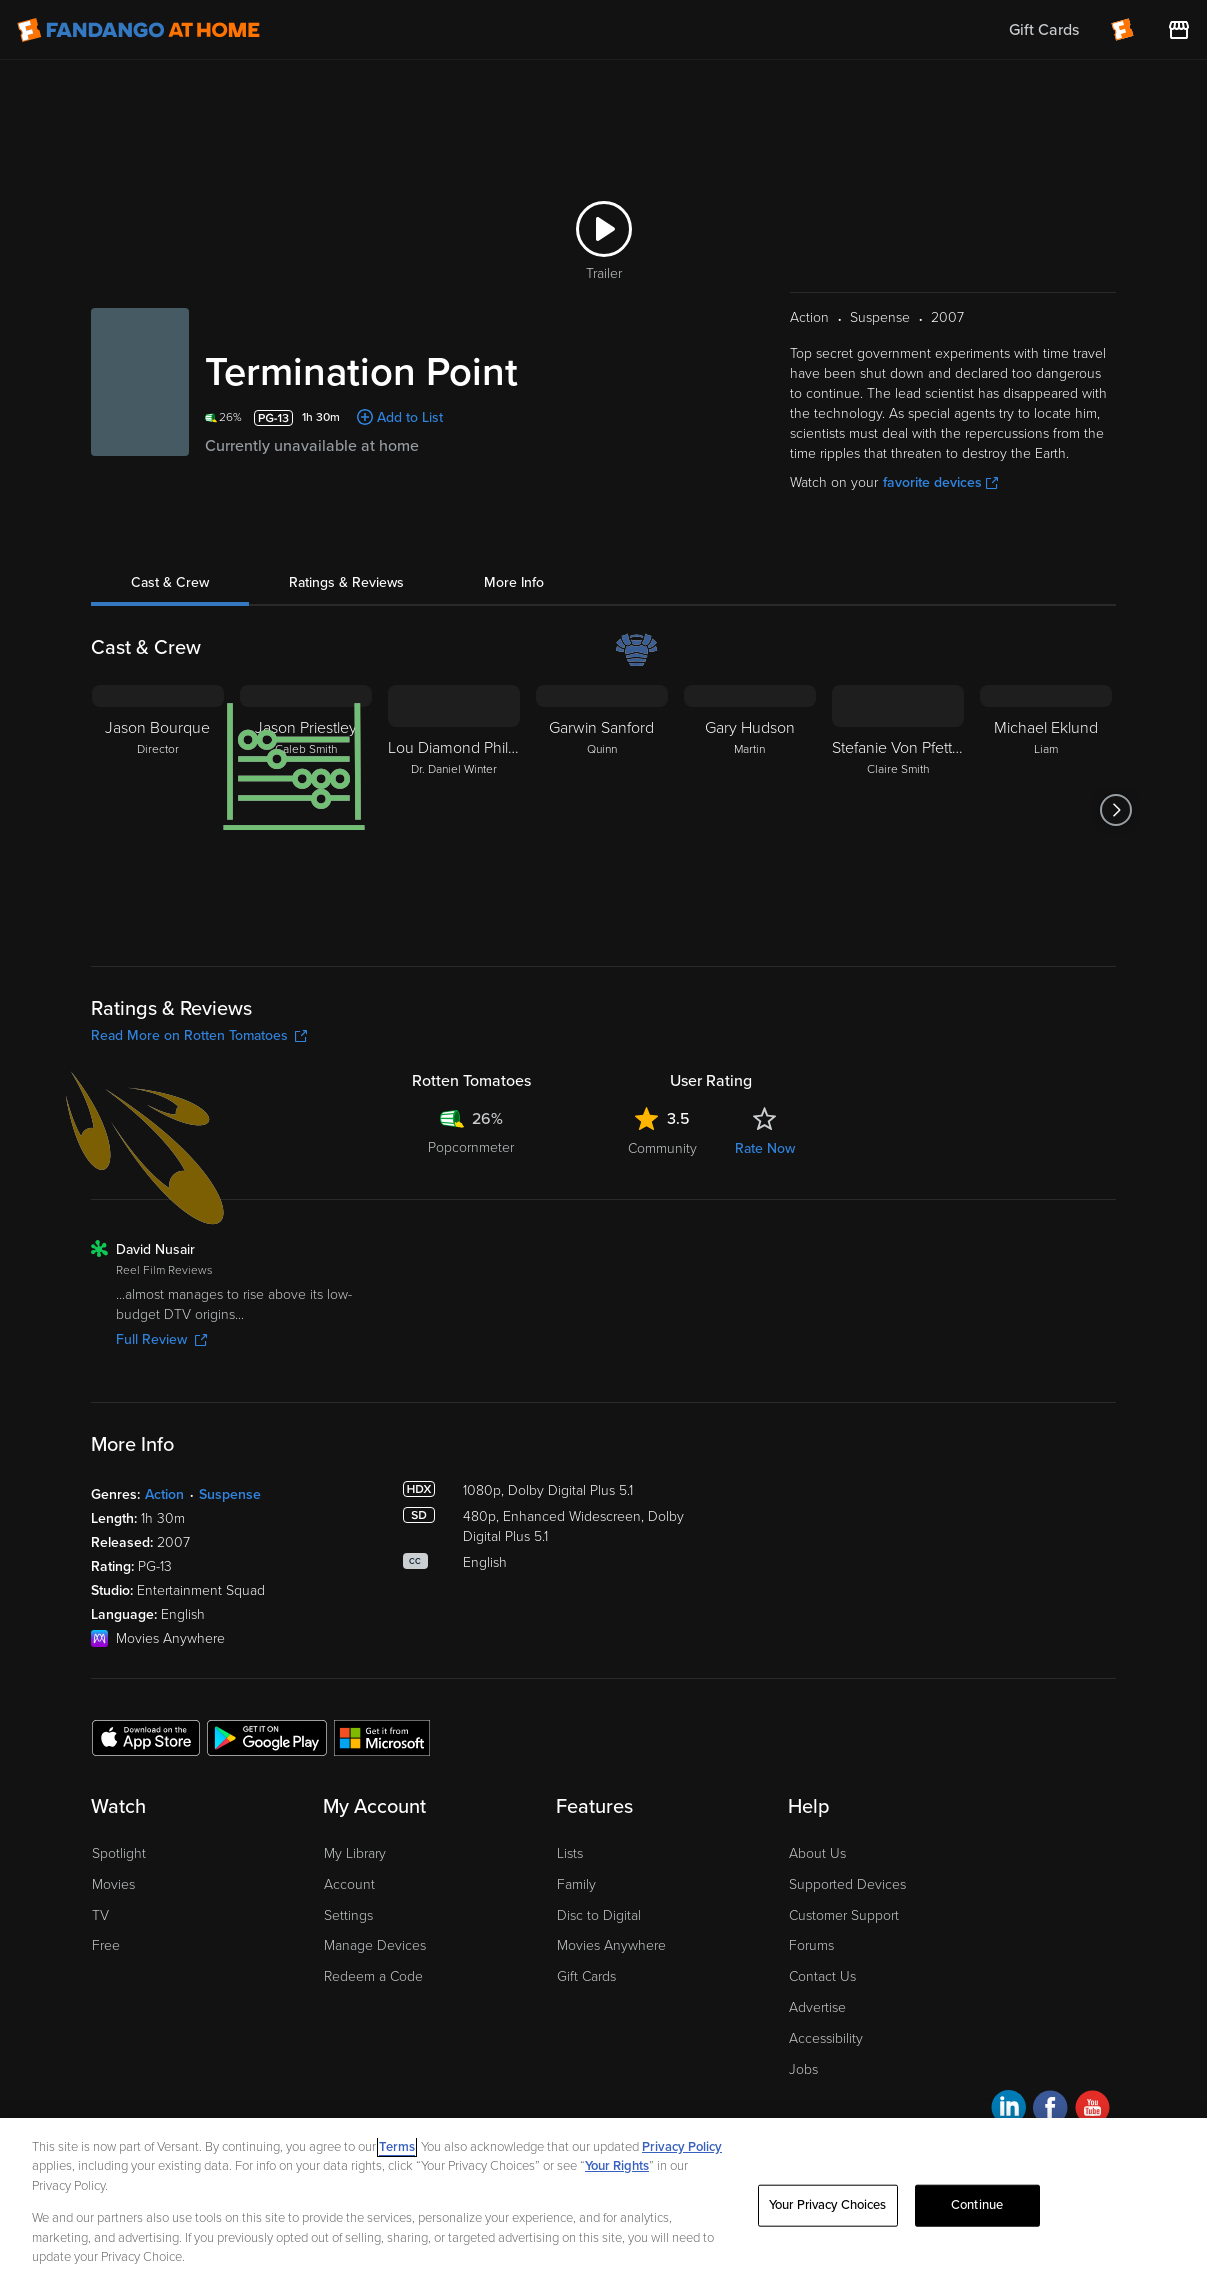 The width and height of the screenshot is (1207, 2291). What do you see at coordinates (144, 1147) in the screenshot?
I see `activate quick attack or strike ability` at bounding box center [144, 1147].